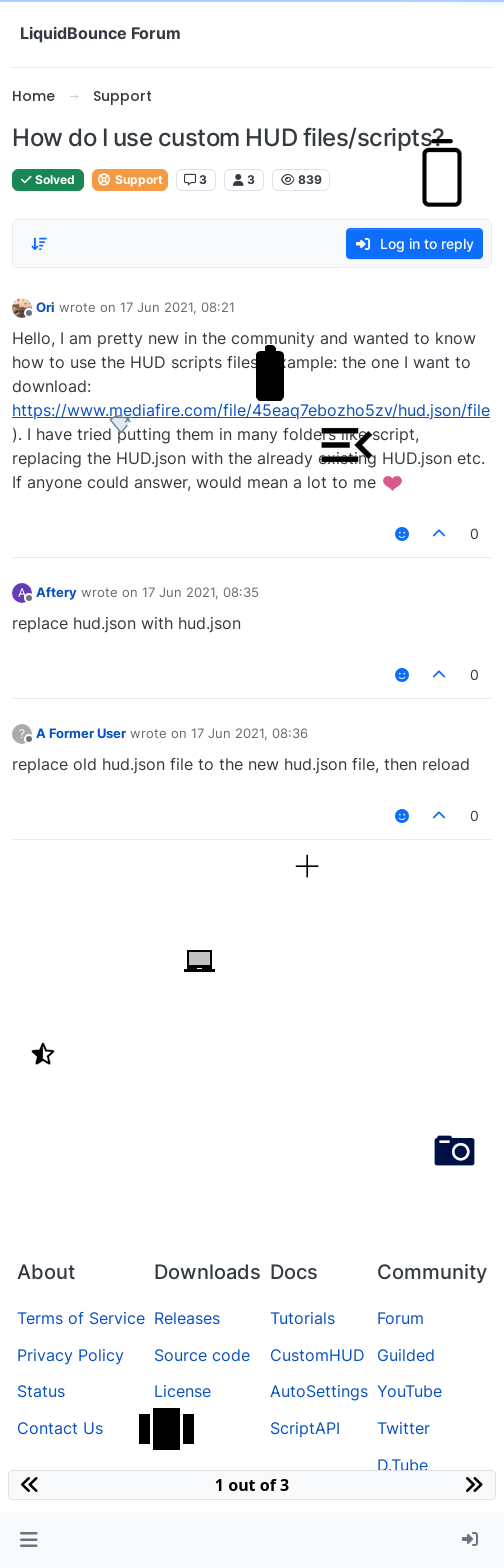 The width and height of the screenshot is (504, 1568). I want to click on indicates battery is fully charged, so click(270, 373).